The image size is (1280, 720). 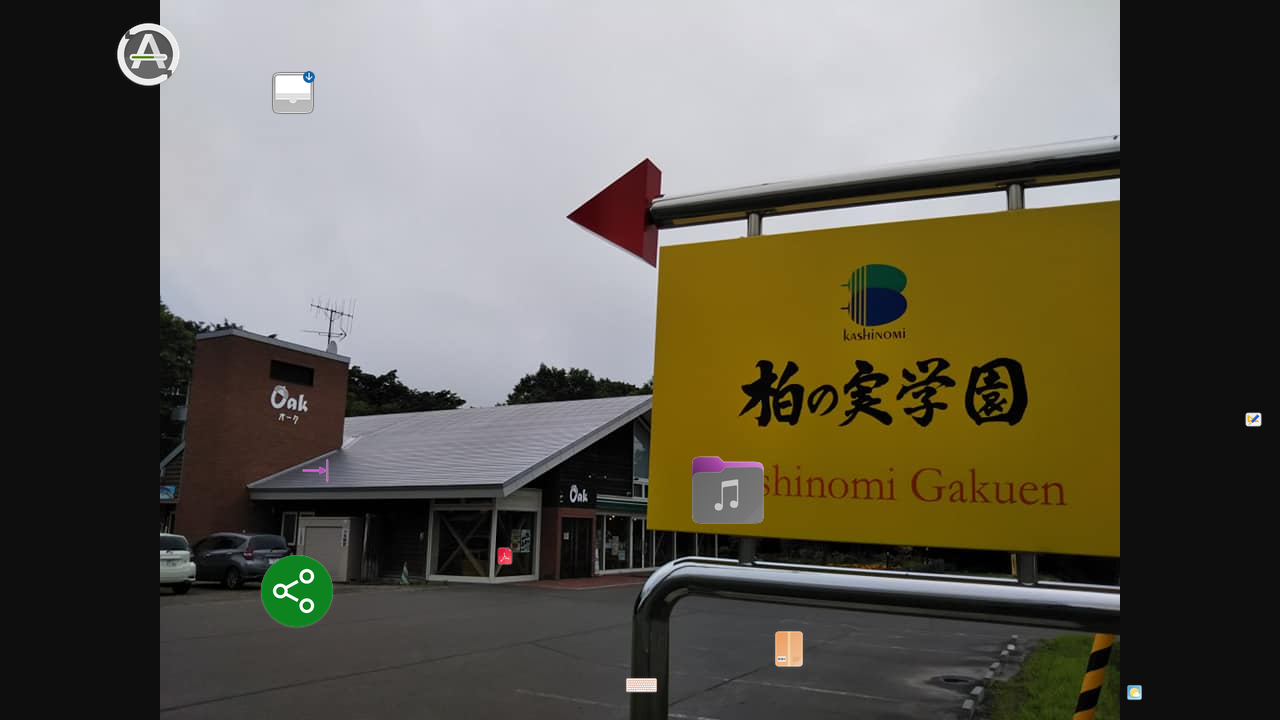 What do you see at coordinates (641, 685) in the screenshot?
I see `indicates keyboard backlight set to orange/warm color` at bounding box center [641, 685].